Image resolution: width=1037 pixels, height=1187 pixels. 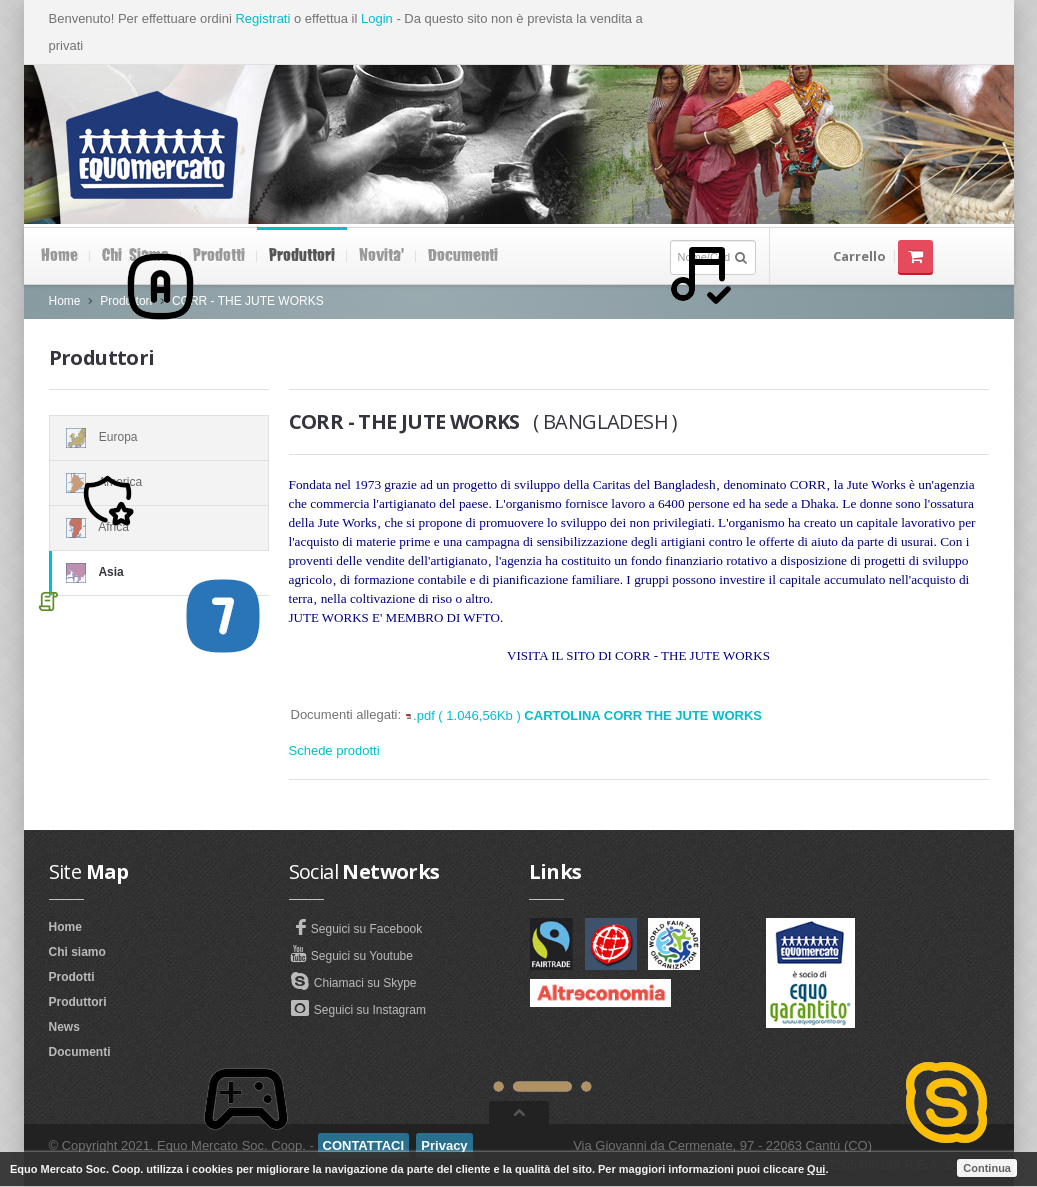 I want to click on select font style or text option A, so click(x=160, y=286).